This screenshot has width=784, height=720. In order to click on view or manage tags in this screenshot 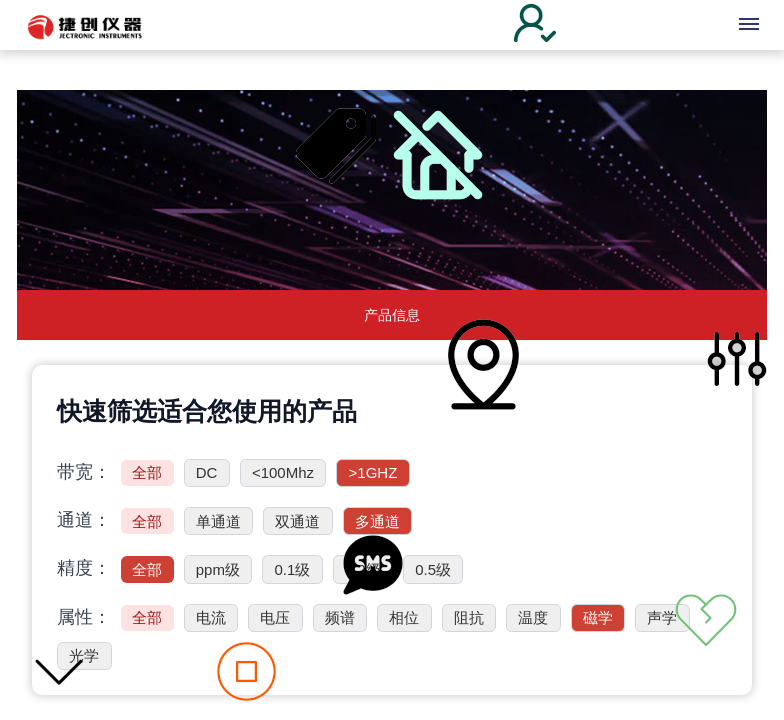, I will do `click(336, 146)`.